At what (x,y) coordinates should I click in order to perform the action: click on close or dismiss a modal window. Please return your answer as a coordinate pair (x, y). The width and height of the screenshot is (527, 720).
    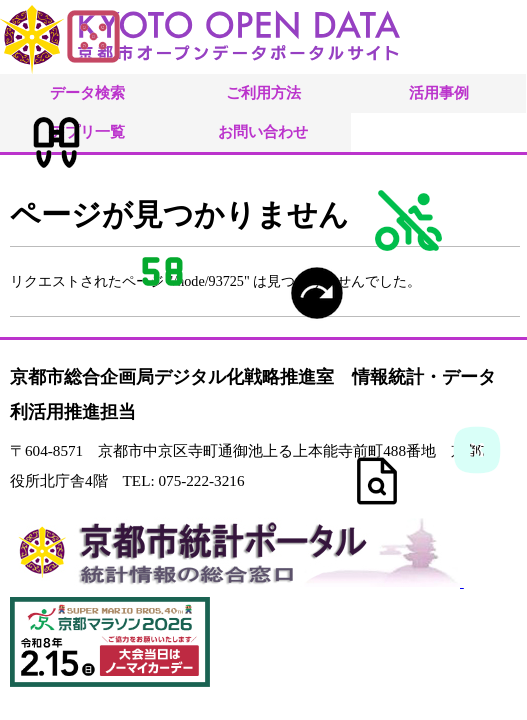
    Looking at the image, I should click on (477, 450).